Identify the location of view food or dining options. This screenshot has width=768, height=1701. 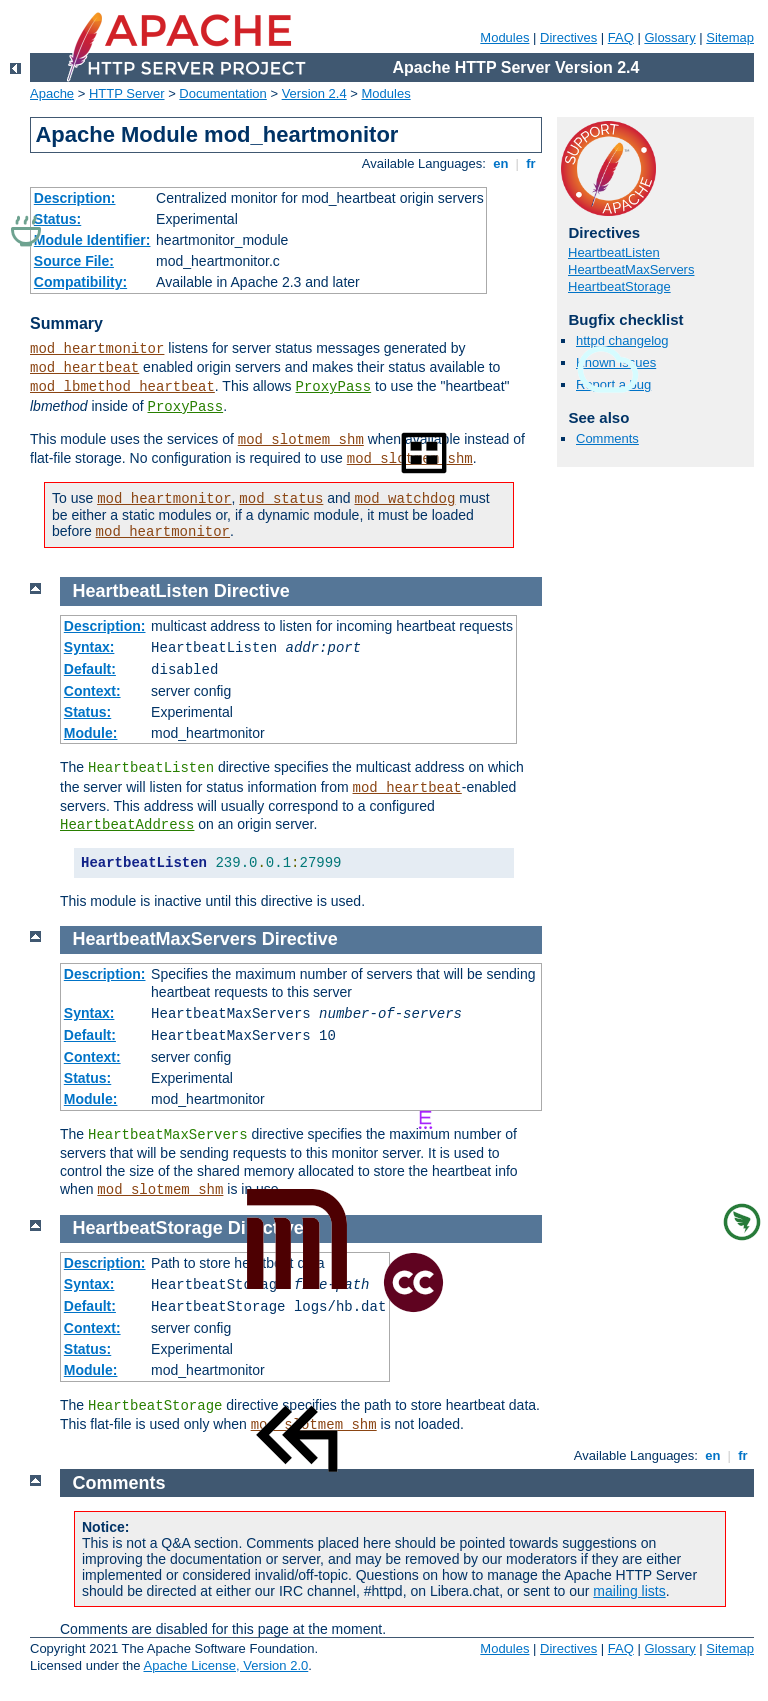
(26, 233).